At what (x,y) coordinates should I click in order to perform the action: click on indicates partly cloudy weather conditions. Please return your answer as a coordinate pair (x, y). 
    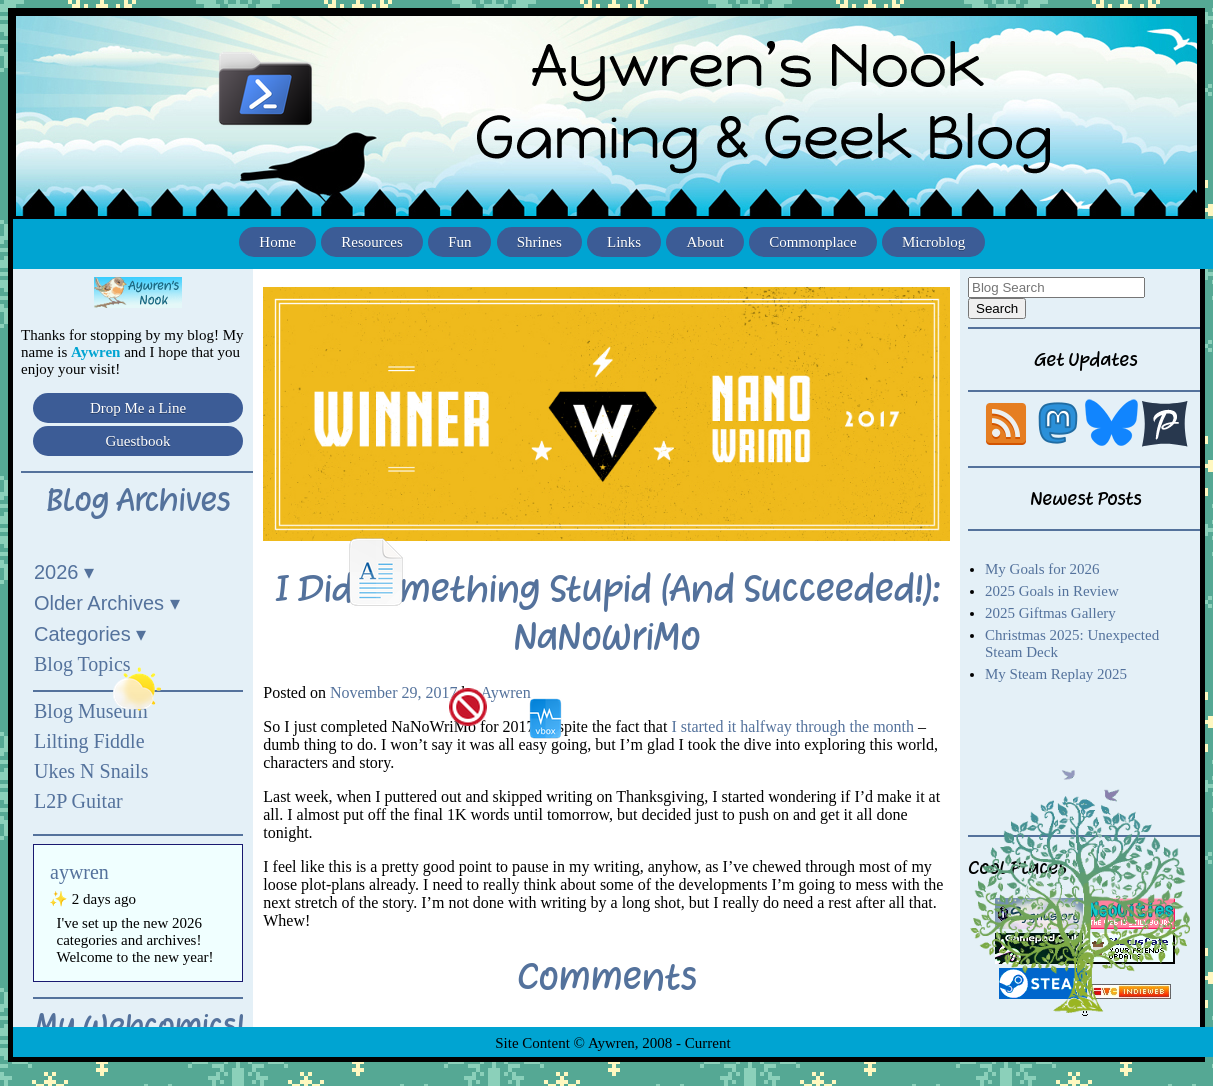
    Looking at the image, I should click on (137, 689).